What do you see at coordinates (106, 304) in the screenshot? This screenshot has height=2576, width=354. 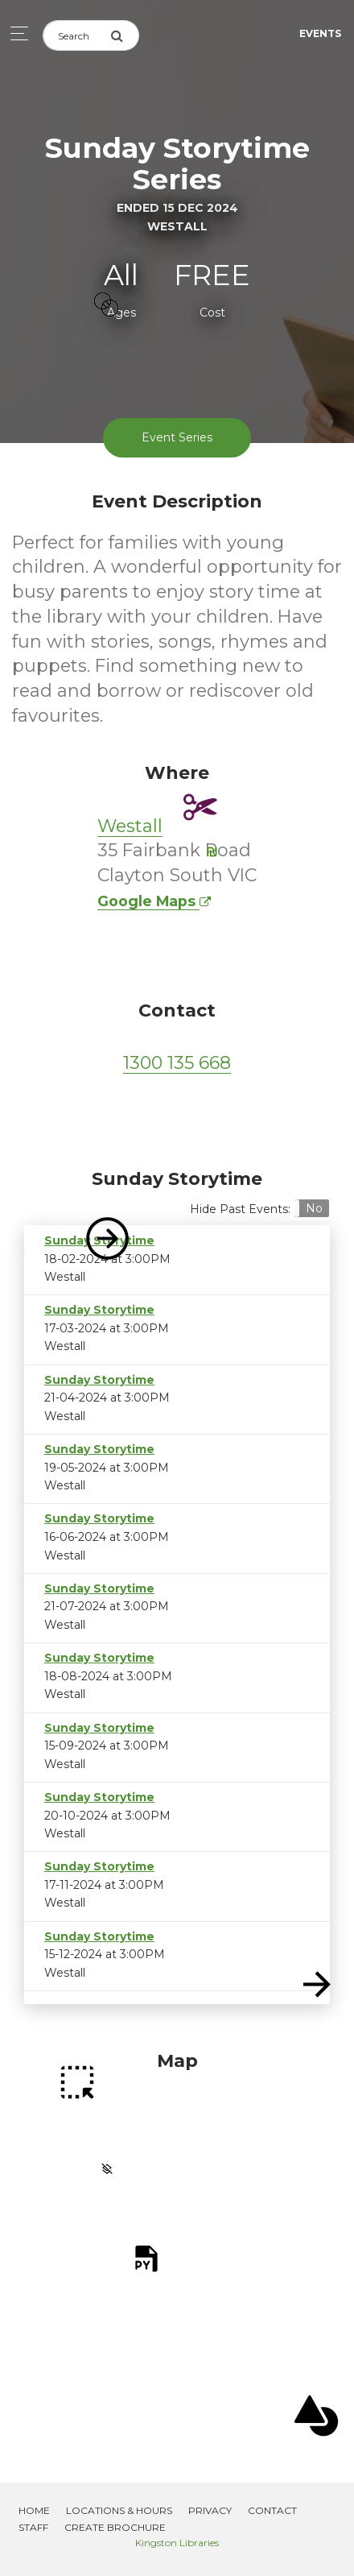 I see `intersect or merge two shapes` at bounding box center [106, 304].